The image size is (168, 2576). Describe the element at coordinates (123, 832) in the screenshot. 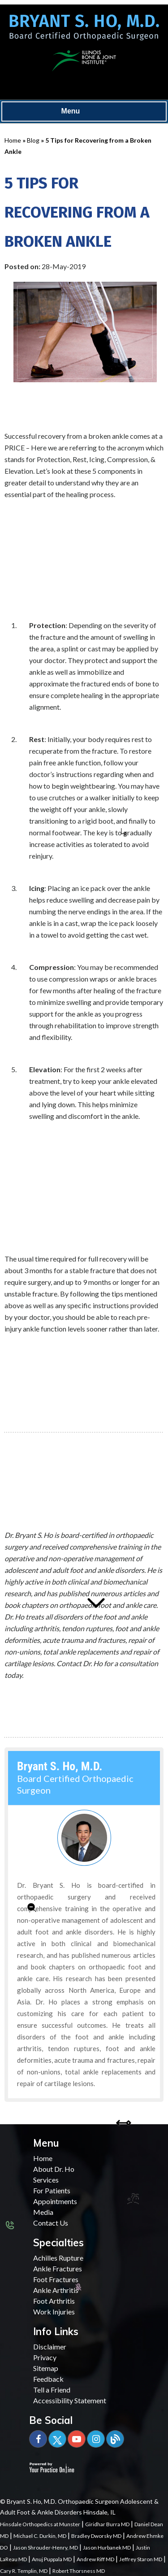

I see `redirect or forward content to another destination` at that location.